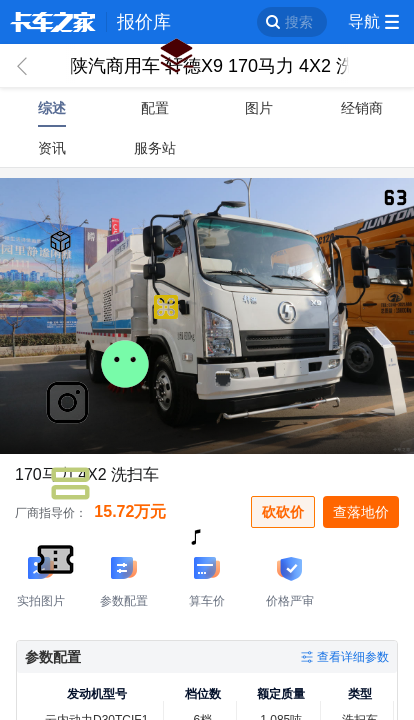 The height and width of the screenshot is (720, 414). What do you see at coordinates (67, 402) in the screenshot?
I see `open instagram app` at bounding box center [67, 402].